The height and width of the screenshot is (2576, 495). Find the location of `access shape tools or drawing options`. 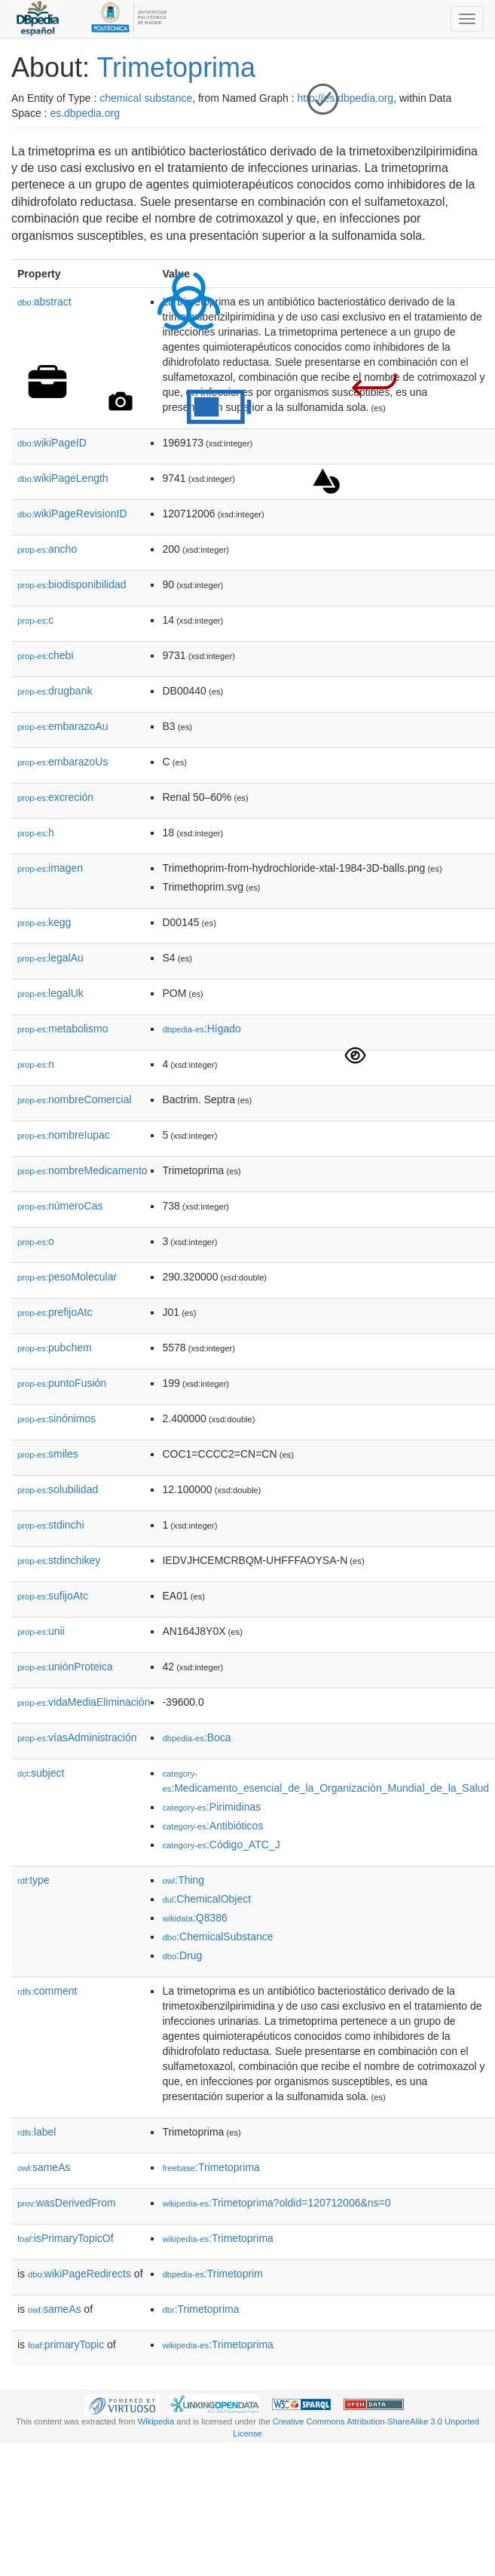

access shape tools or drawing options is located at coordinates (326, 481).